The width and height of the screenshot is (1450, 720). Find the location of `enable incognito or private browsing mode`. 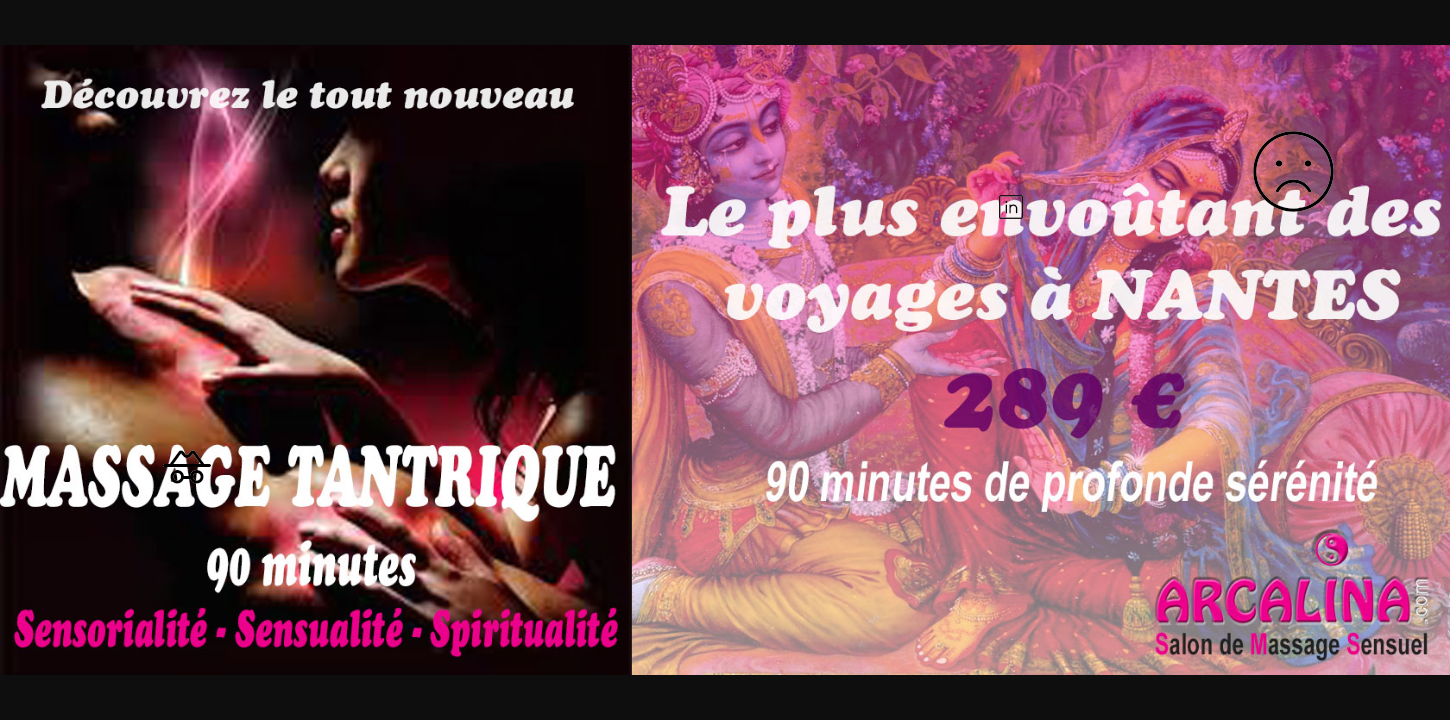

enable incognito or private browsing mode is located at coordinates (187, 467).